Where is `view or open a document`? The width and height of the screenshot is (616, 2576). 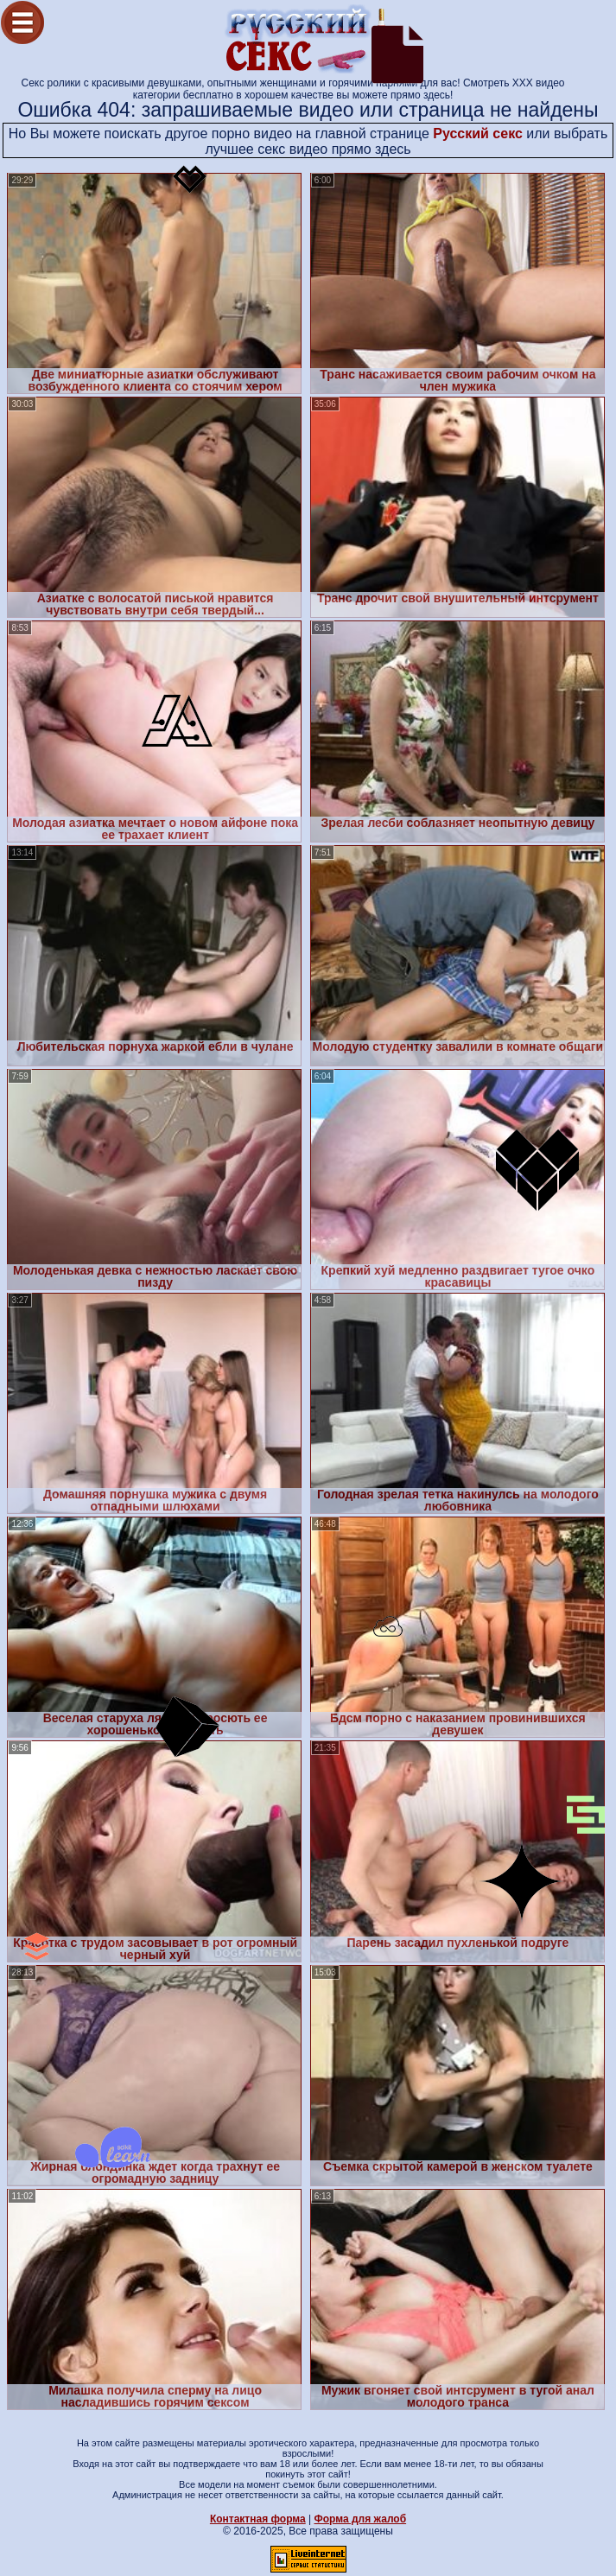
view or open a document is located at coordinates (397, 54).